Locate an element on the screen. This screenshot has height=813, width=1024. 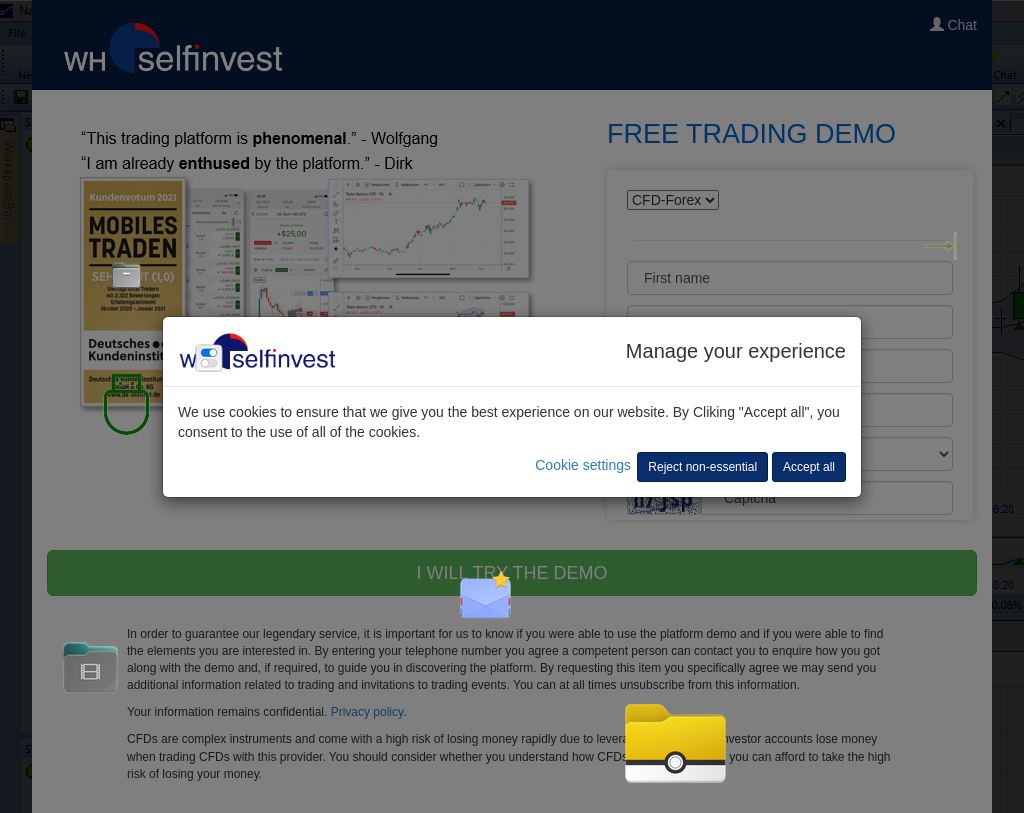
open the file manager application is located at coordinates (126, 274).